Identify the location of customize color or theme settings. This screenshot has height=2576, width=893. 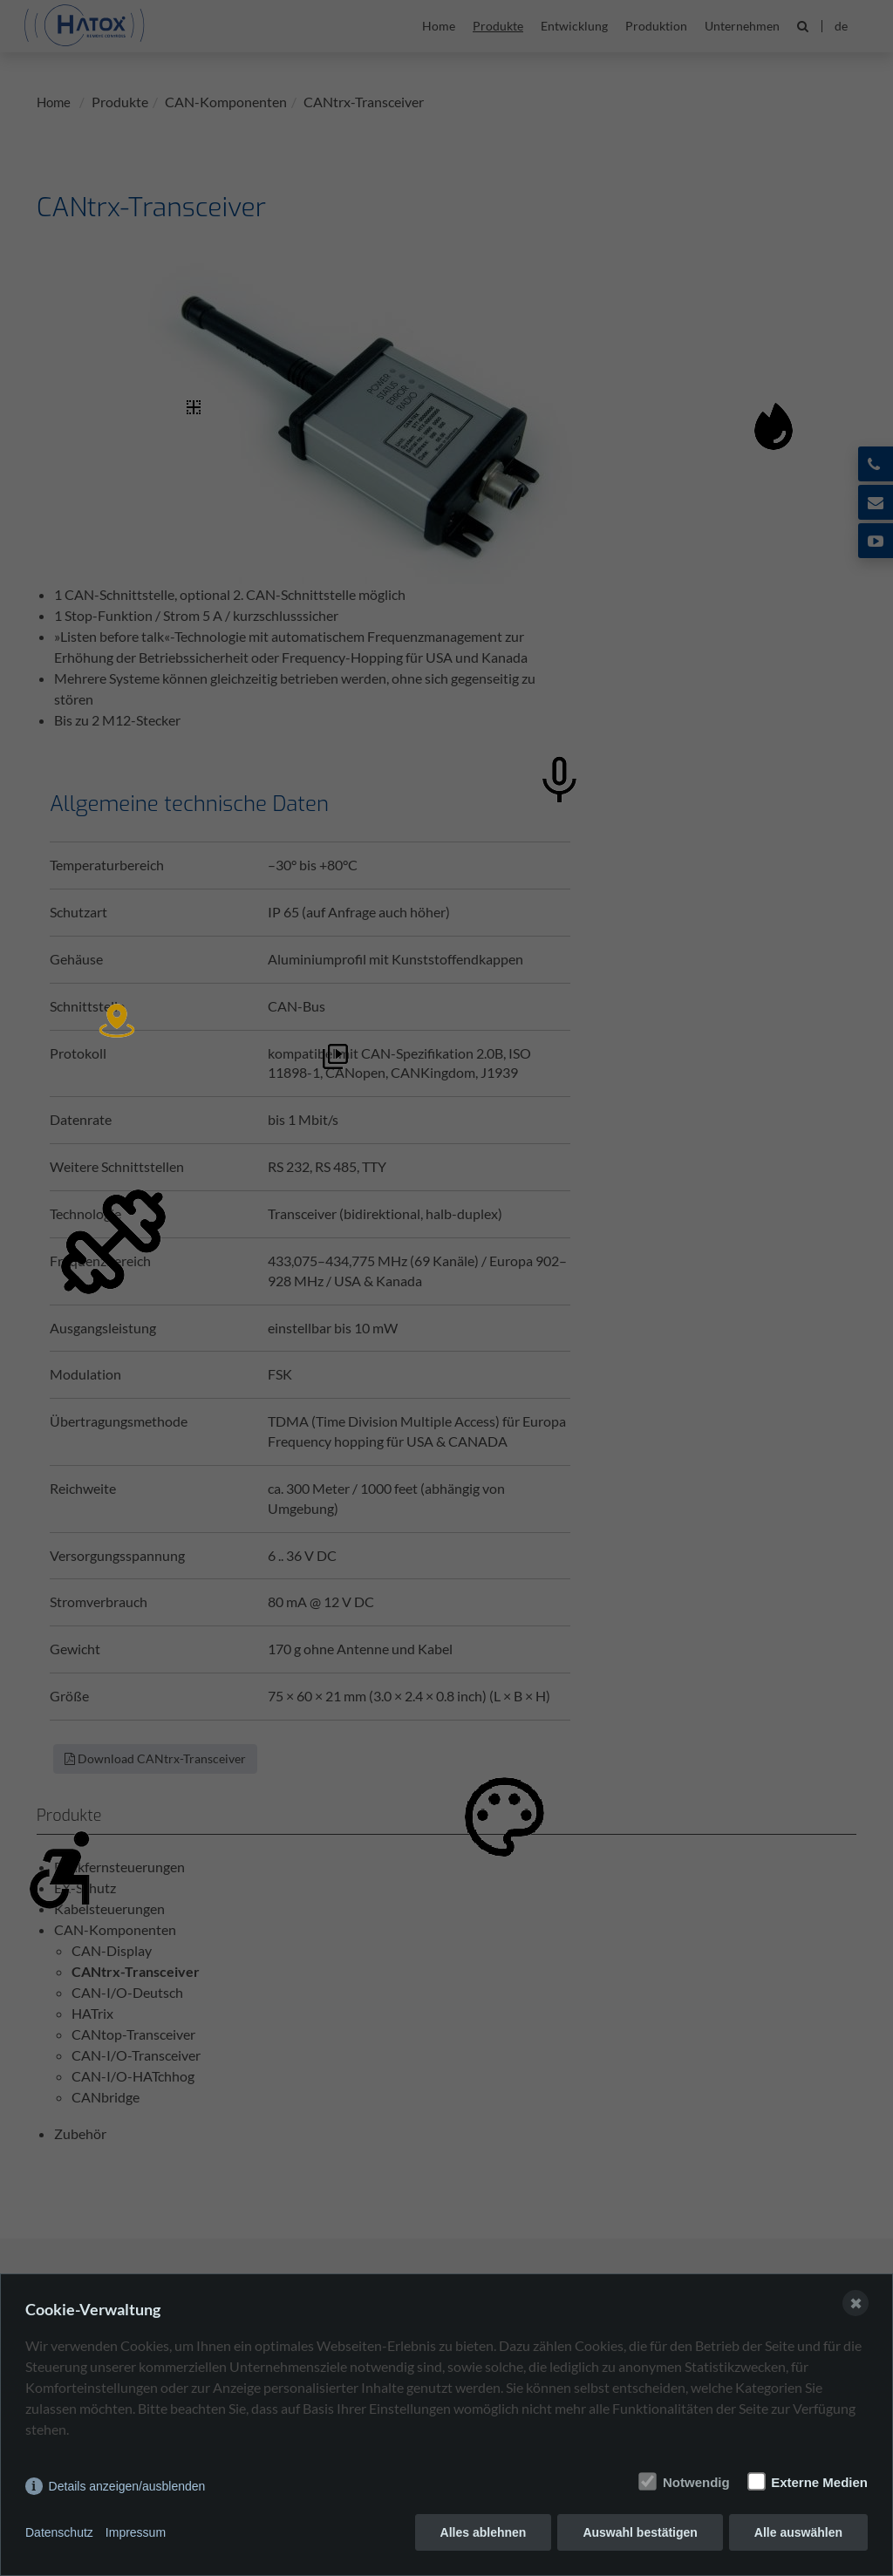
(504, 1816).